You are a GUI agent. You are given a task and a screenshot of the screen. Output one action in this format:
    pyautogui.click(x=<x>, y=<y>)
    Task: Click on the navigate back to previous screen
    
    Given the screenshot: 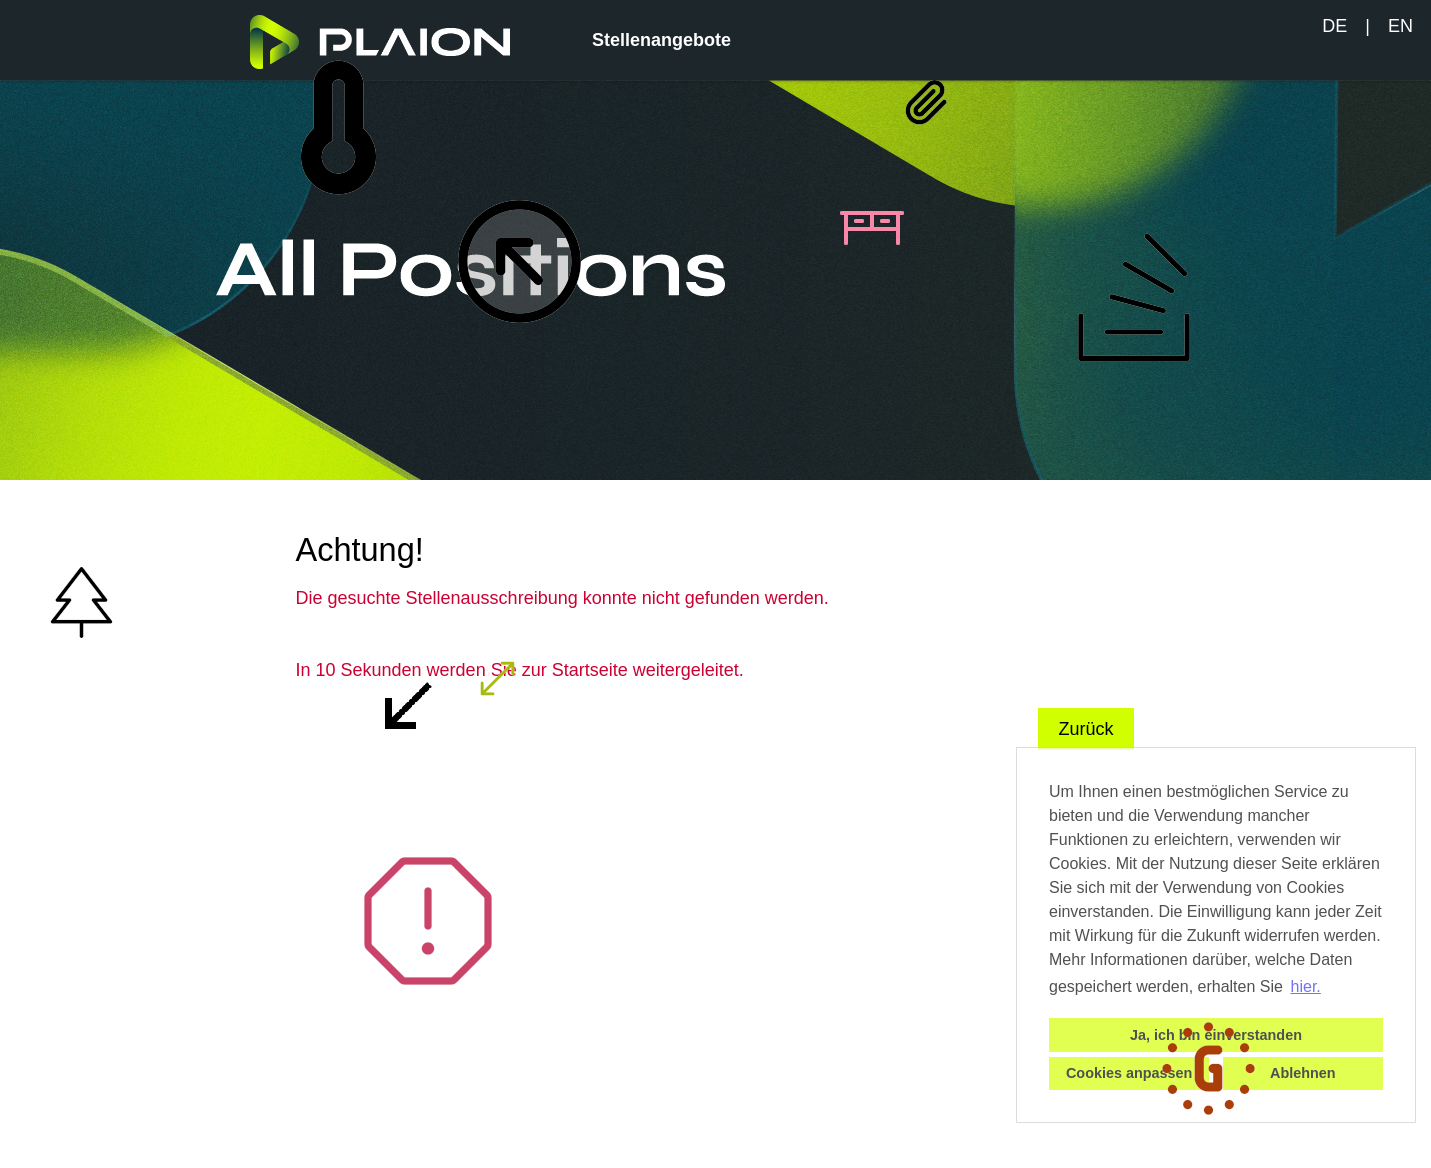 What is the action you would take?
    pyautogui.click(x=519, y=261)
    